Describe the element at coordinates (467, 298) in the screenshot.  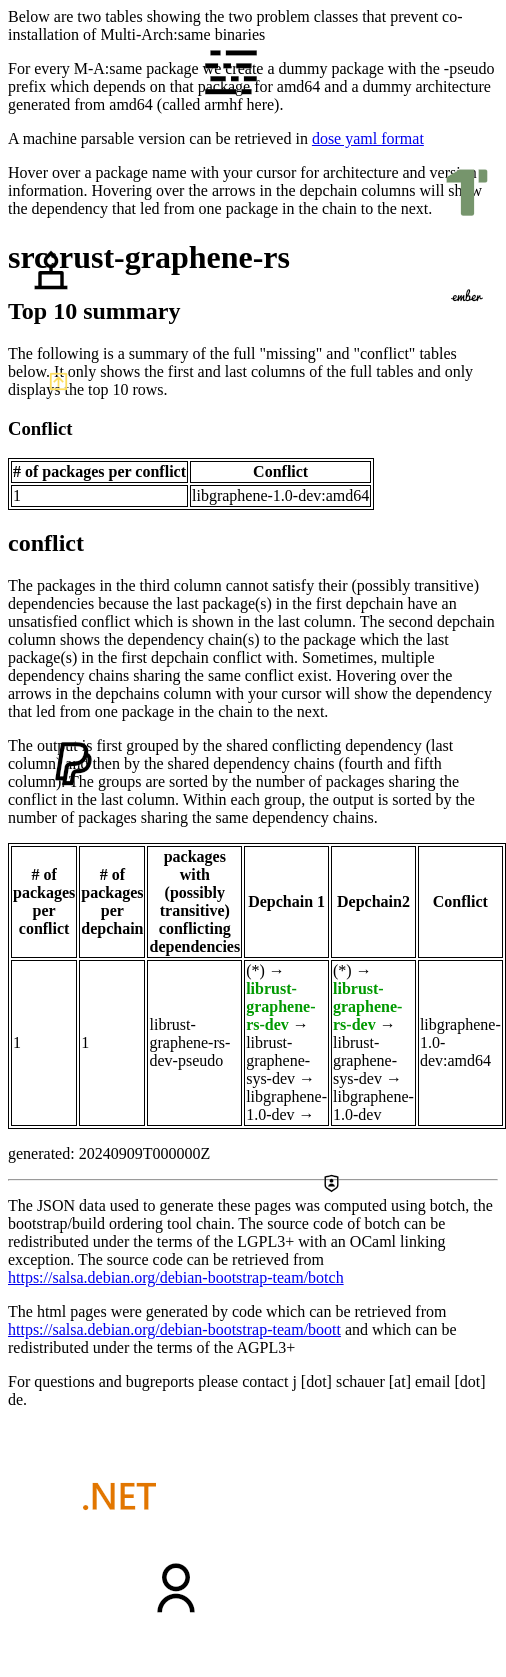
I see `ember.js framework logo` at that location.